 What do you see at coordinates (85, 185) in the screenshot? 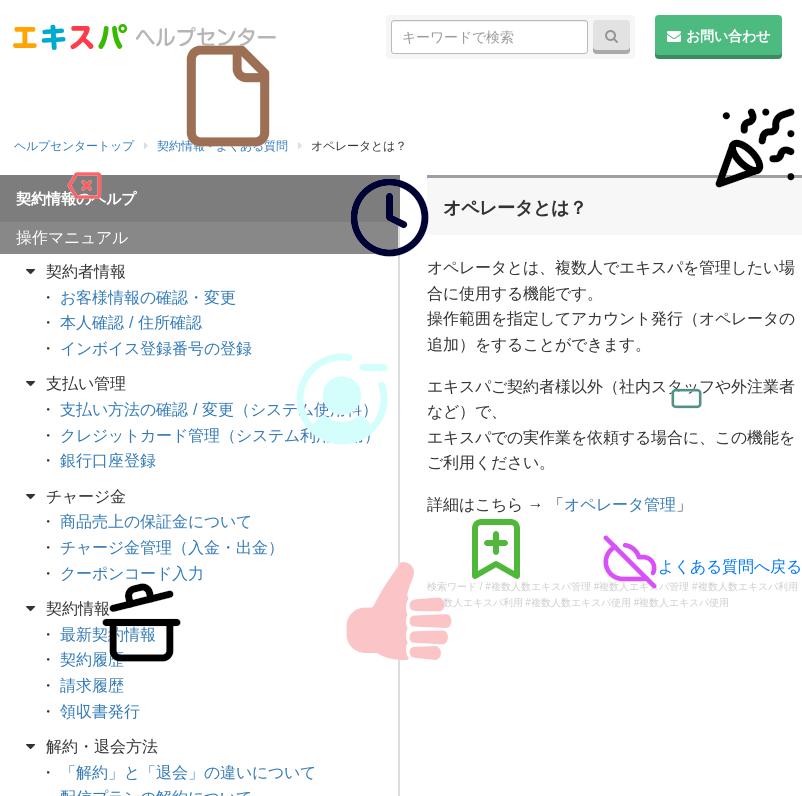
I see `delete the previous character` at bounding box center [85, 185].